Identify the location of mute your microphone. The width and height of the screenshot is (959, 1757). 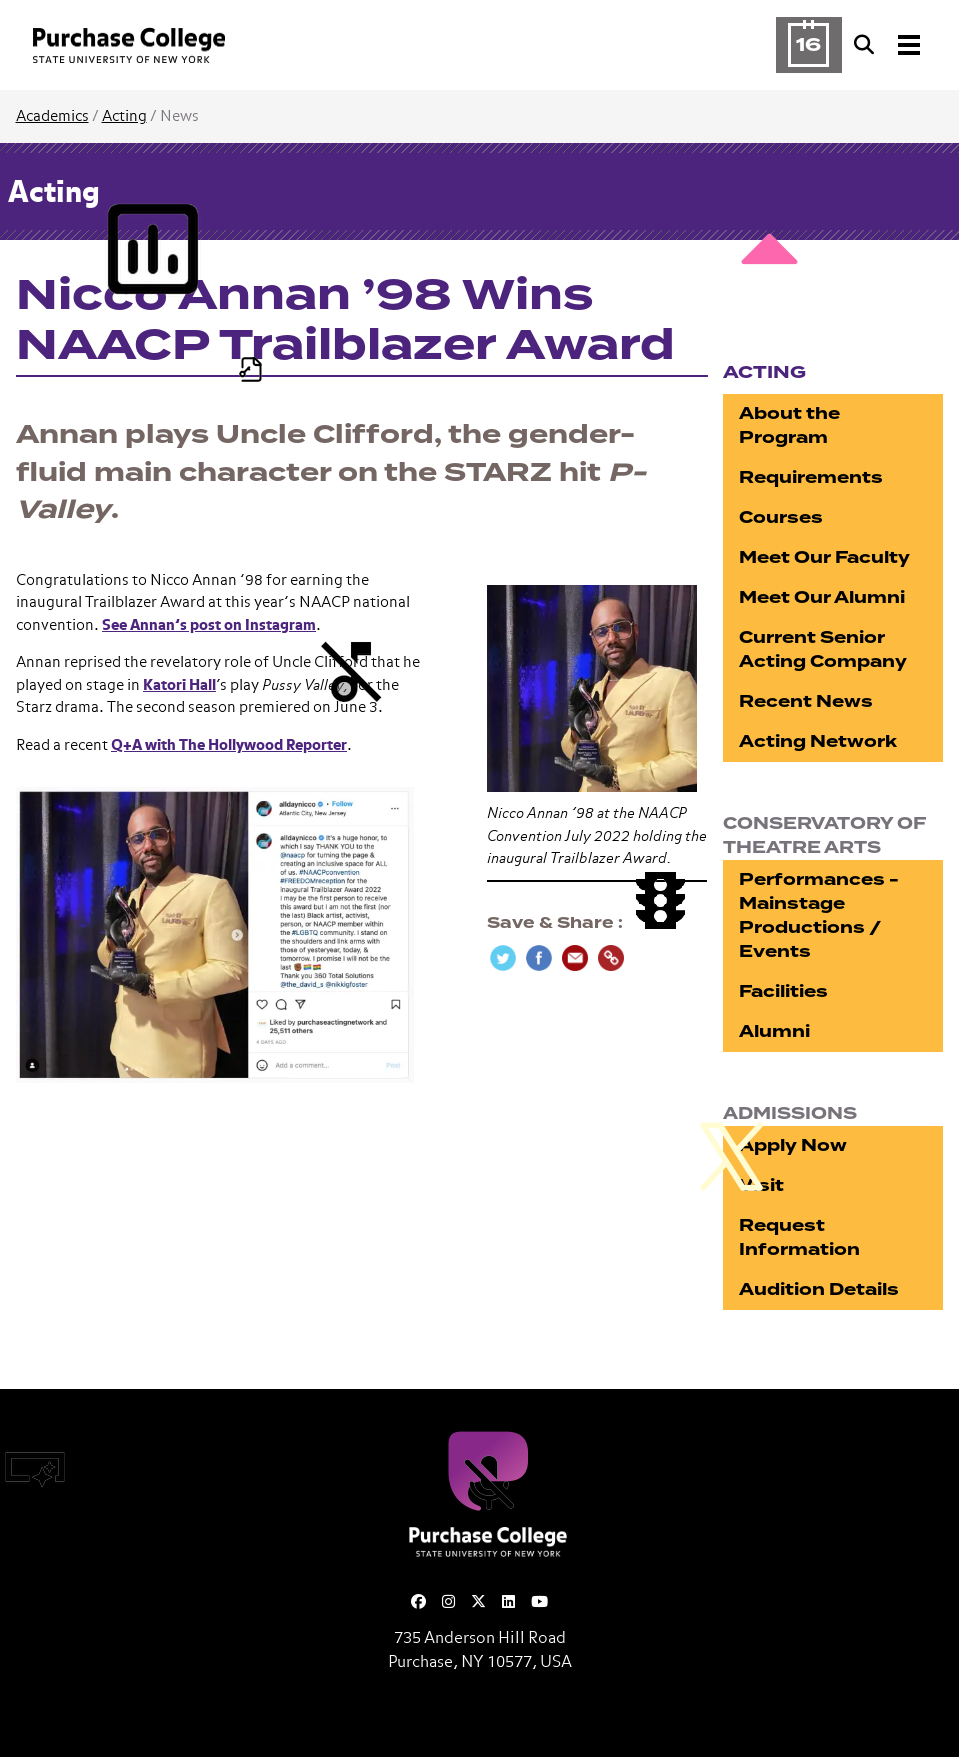
(489, 1484).